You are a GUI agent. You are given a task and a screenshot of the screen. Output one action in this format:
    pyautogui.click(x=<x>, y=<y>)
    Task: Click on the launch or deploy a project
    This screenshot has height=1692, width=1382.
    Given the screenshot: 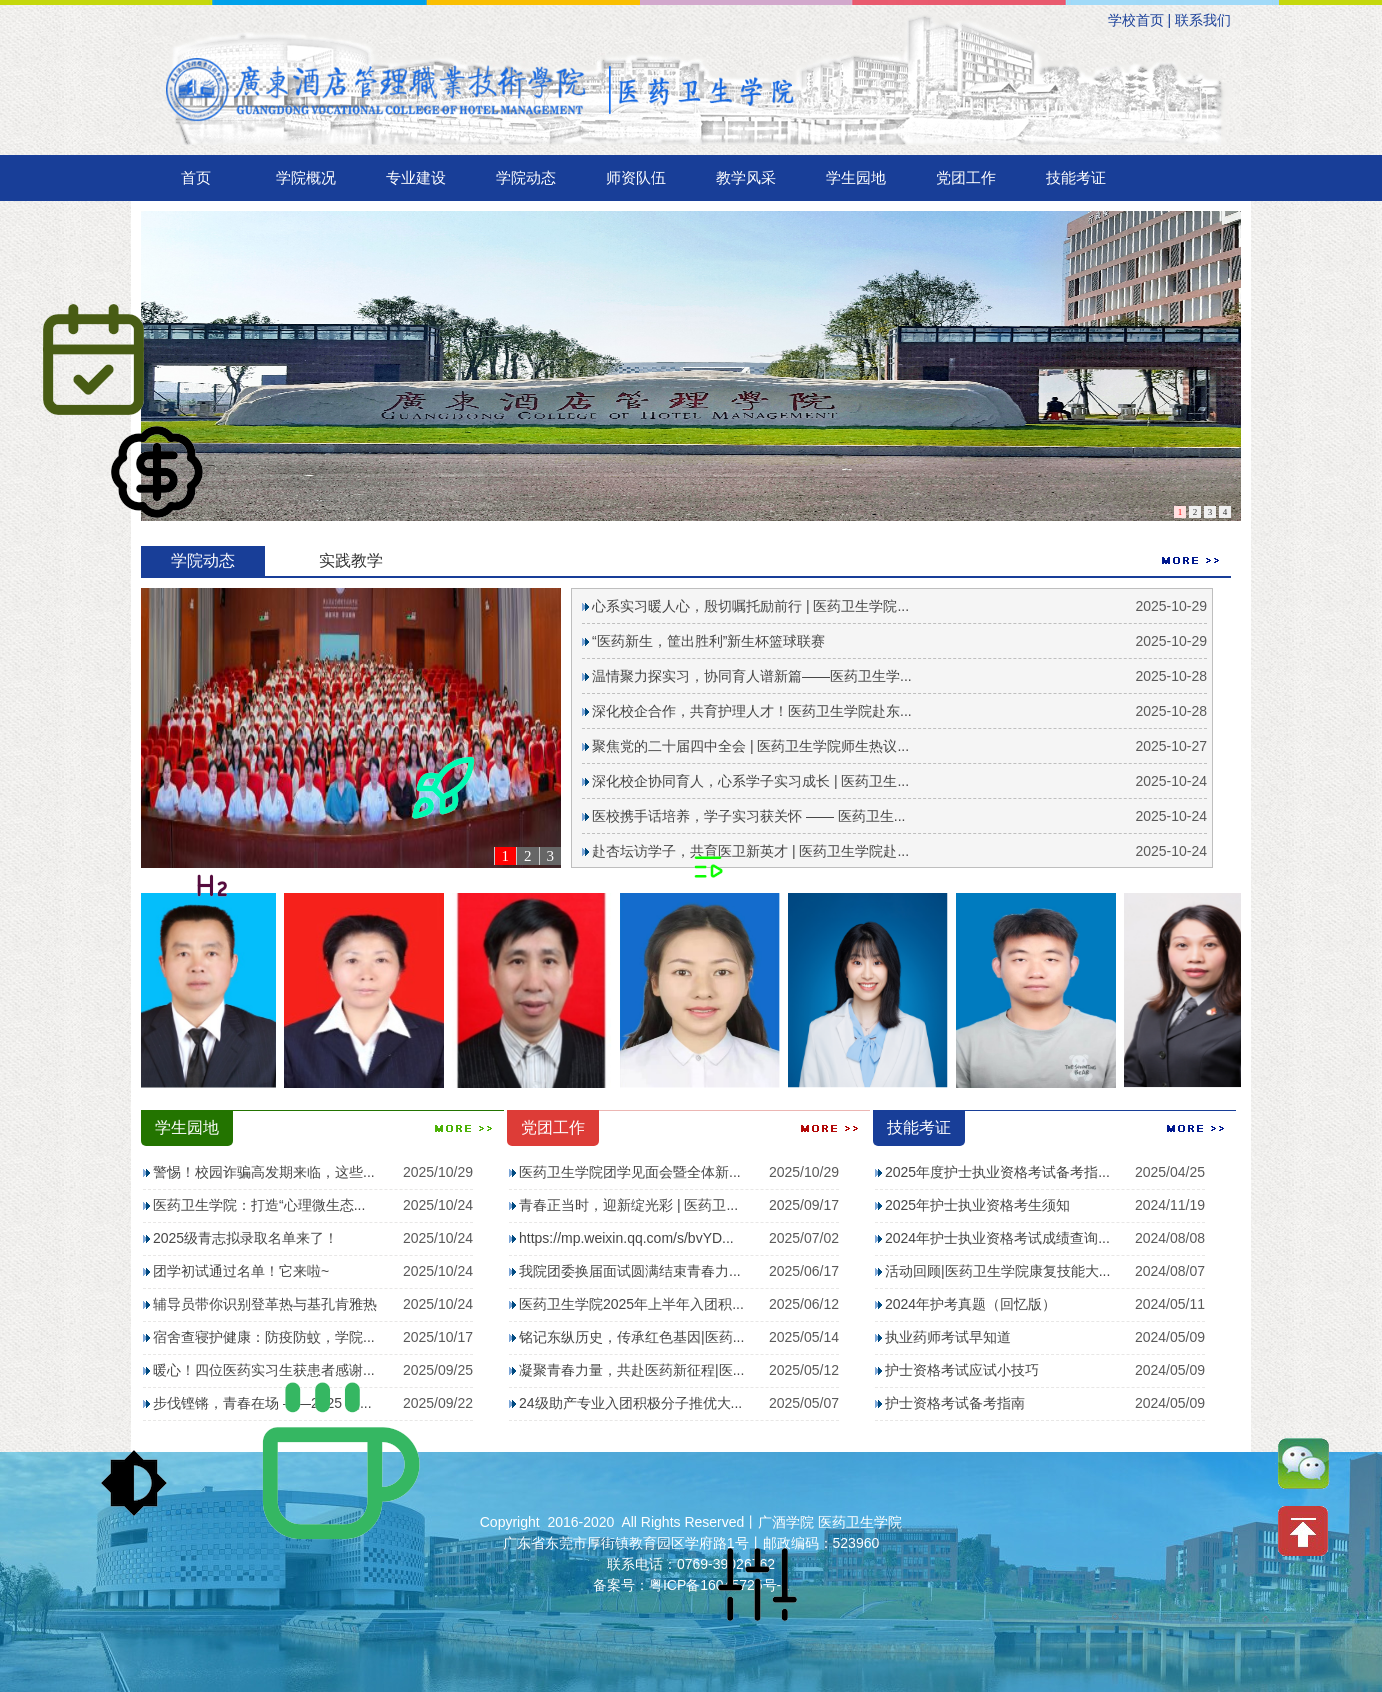 What is the action you would take?
    pyautogui.click(x=442, y=788)
    